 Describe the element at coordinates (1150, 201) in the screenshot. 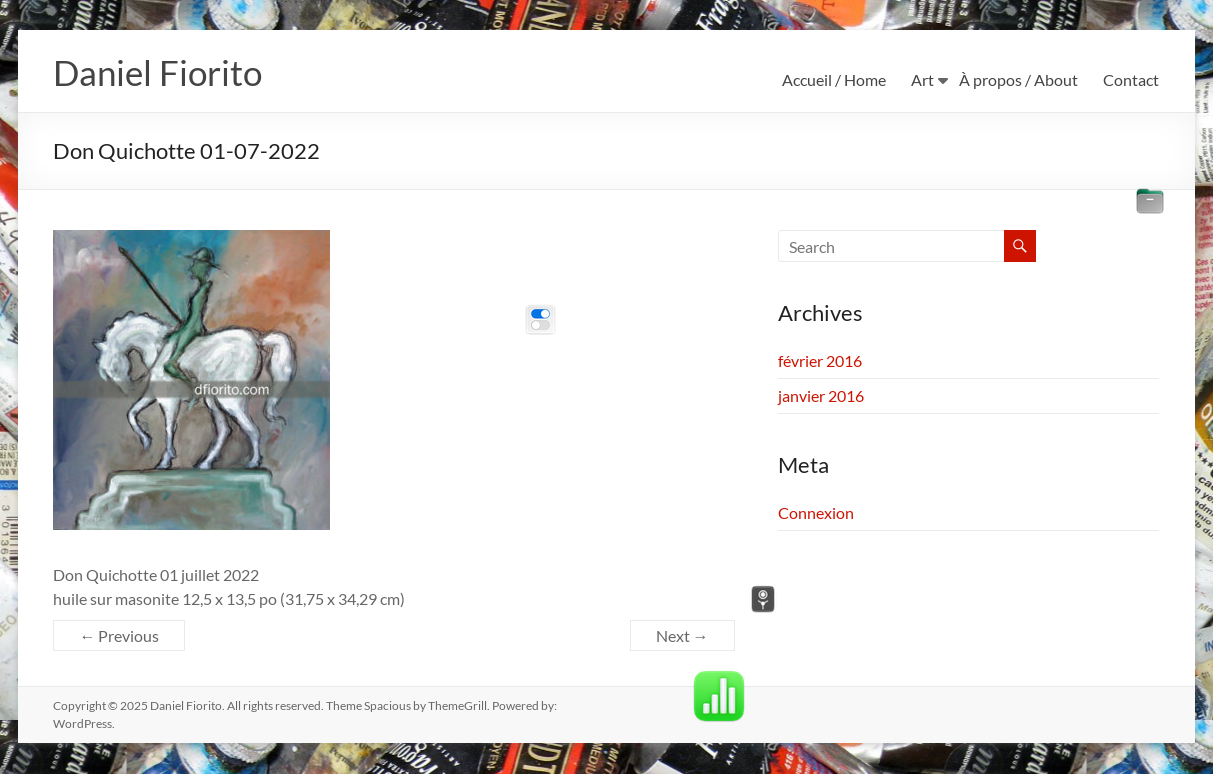

I see `open the file manager` at that location.